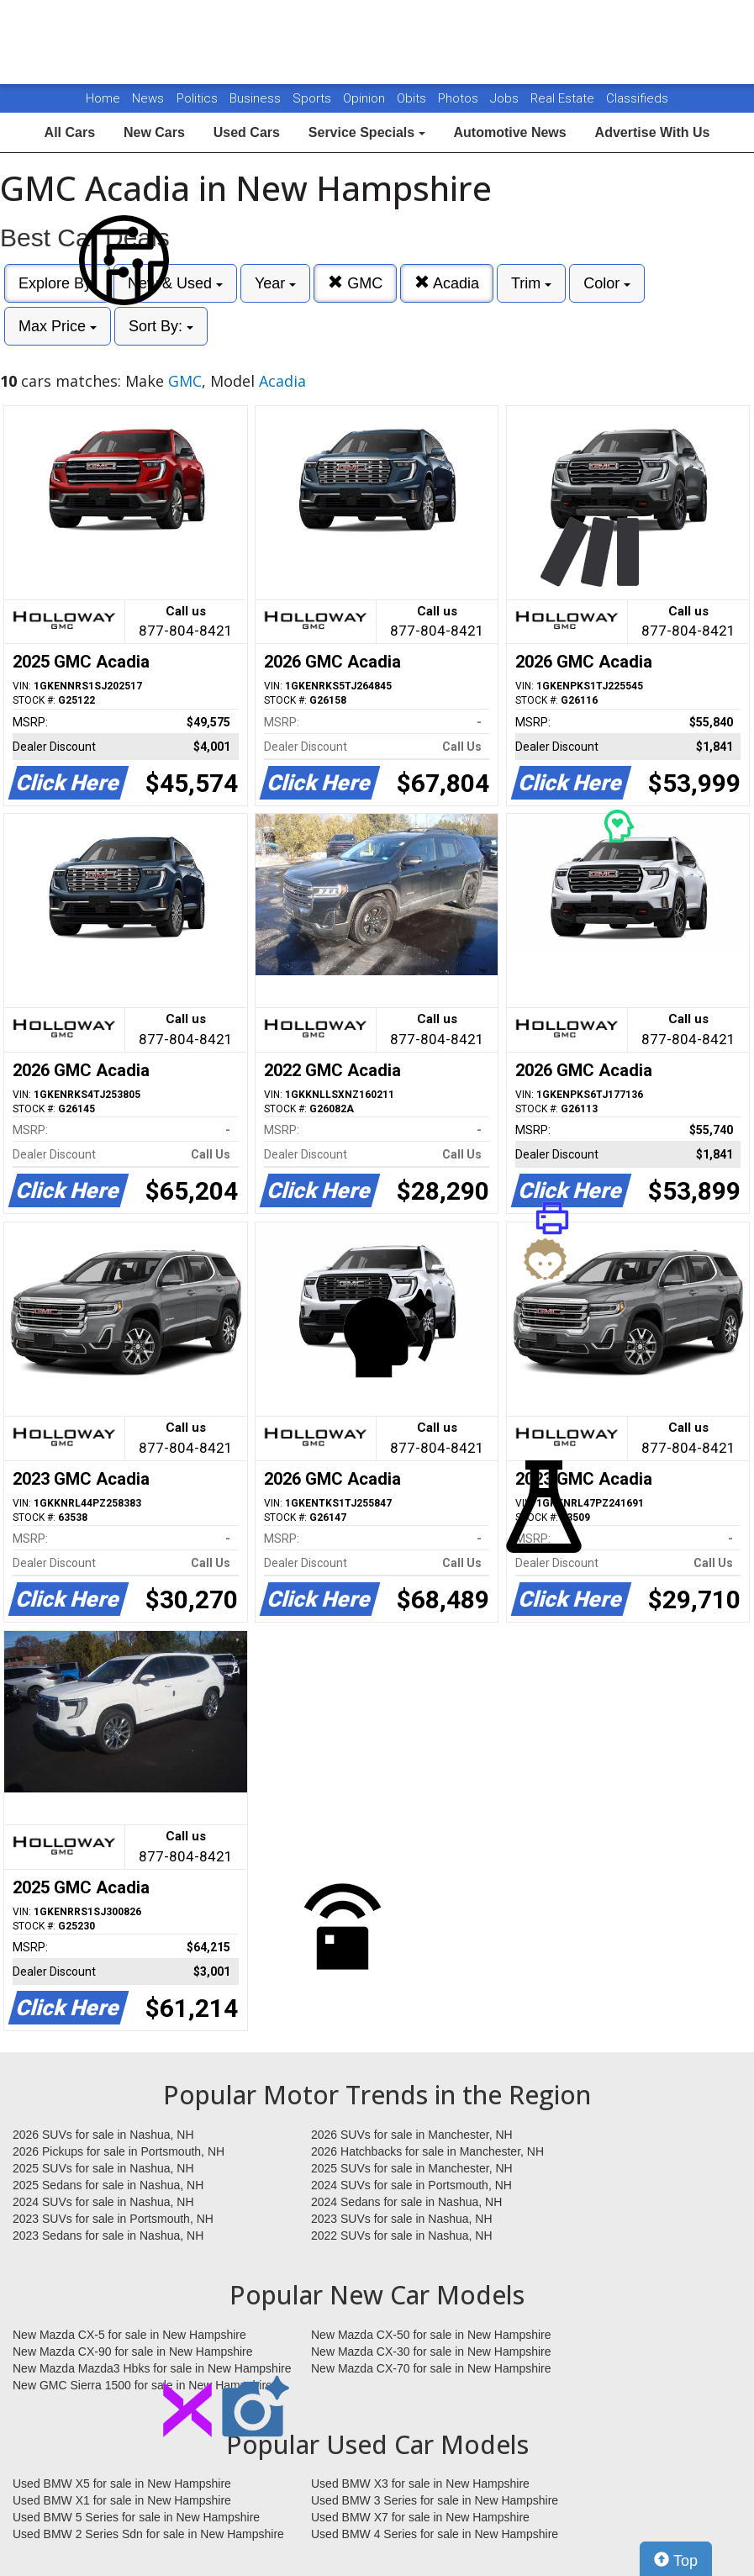 Image resolution: width=754 pixels, height=2576 pixels. I want to click on access speak ai voice assistant, so click(388, 1337).